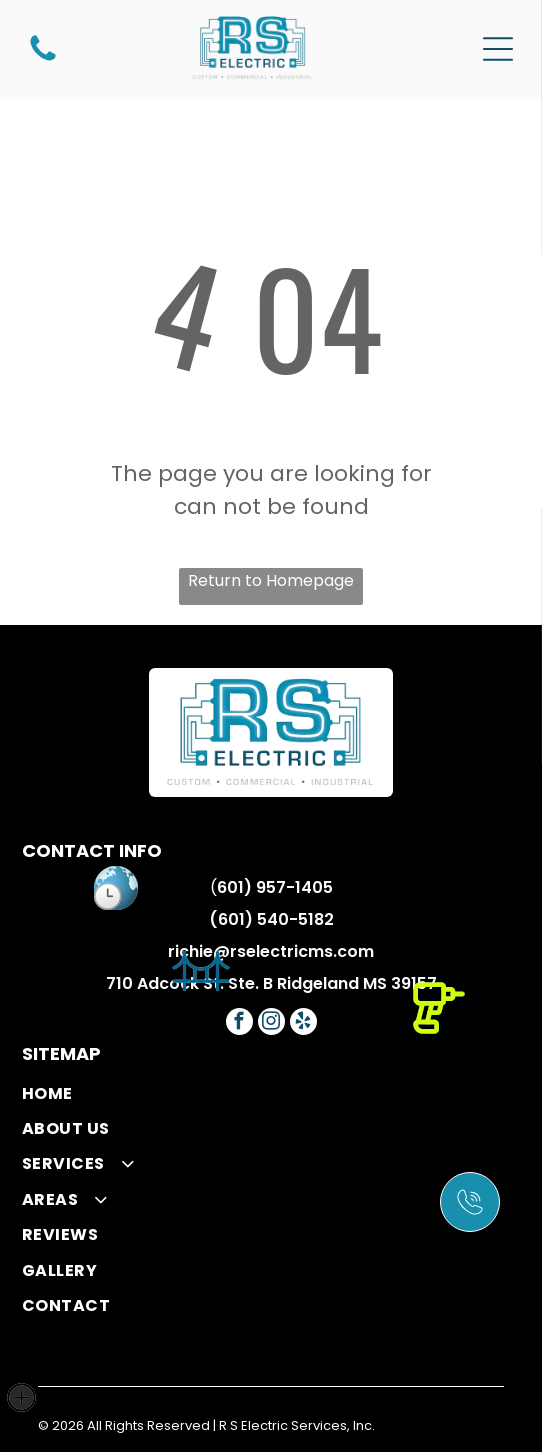 The width and height of the screenshot is (542, 1452). Describe the element at coordinates (116, 888) in the screenshot. I see `view world clock or time zones` at that location.